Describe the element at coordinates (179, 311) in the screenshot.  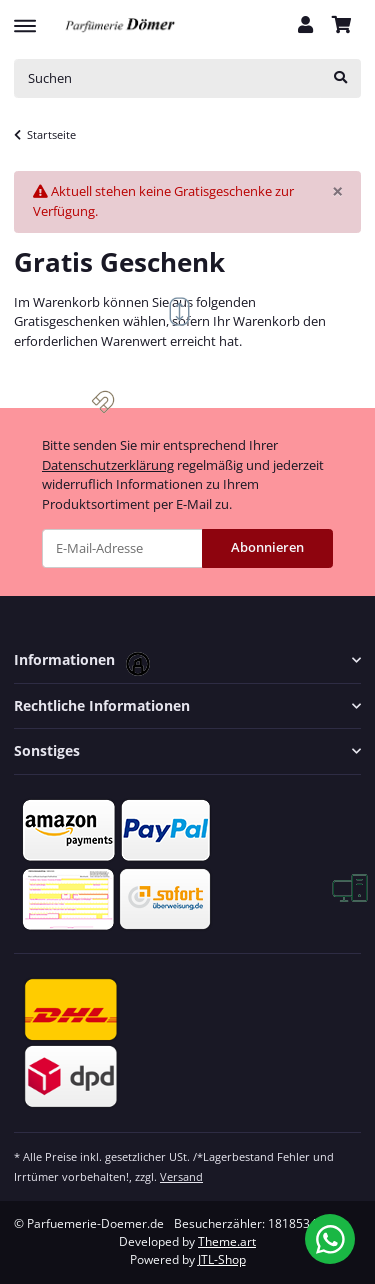
I see `scroll up or down on the page` at that location.